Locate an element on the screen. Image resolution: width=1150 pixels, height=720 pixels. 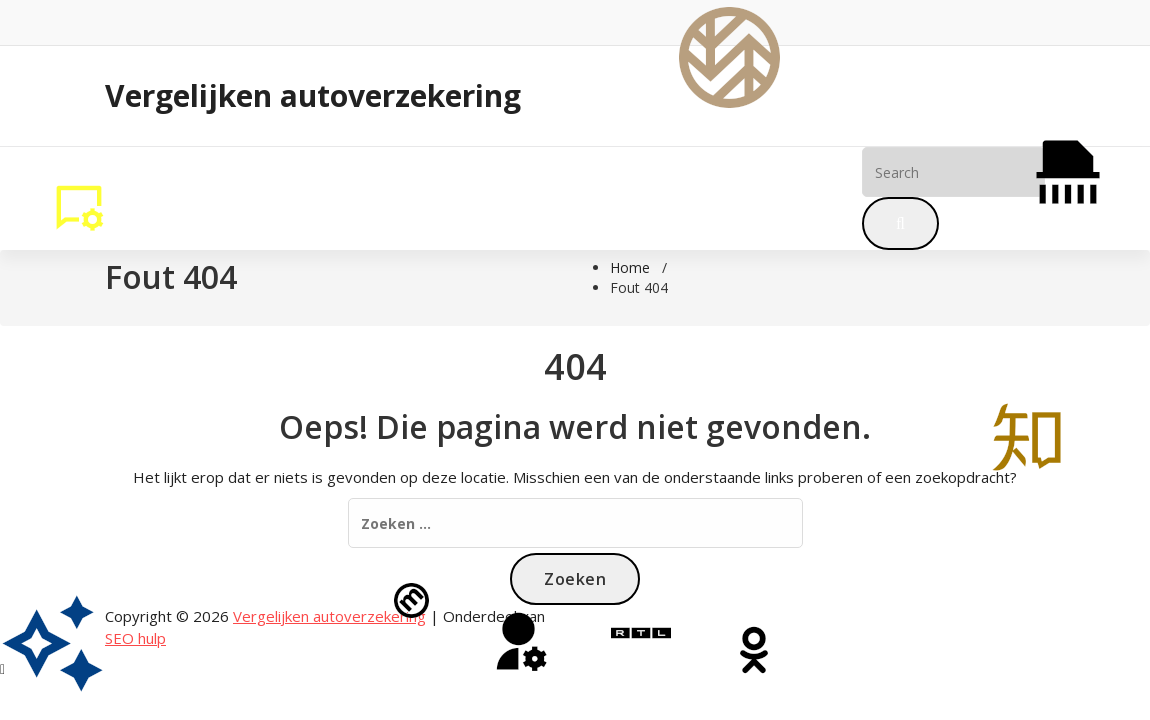
indicates AI-generated or enhanced content is located at coordinates (54, 643).